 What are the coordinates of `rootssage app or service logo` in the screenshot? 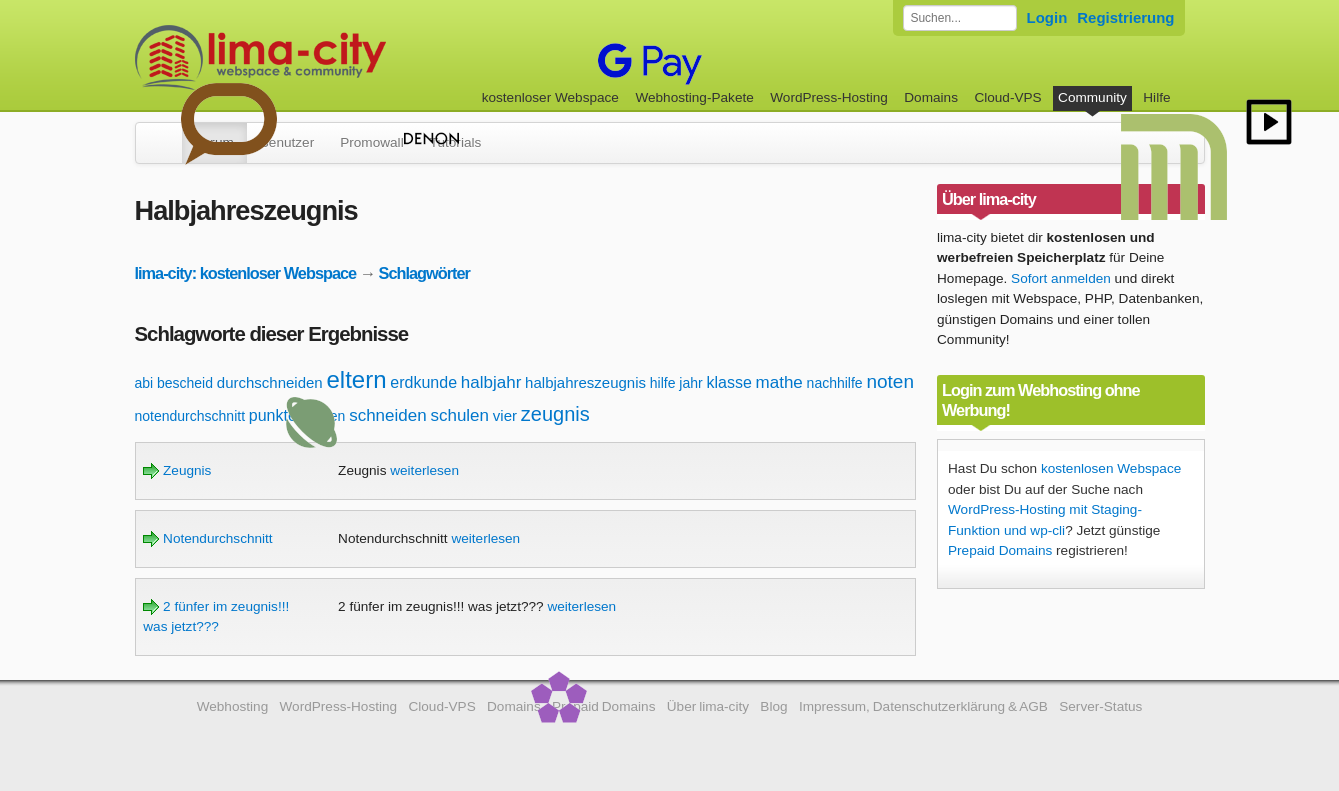 It's located at (559, 697).